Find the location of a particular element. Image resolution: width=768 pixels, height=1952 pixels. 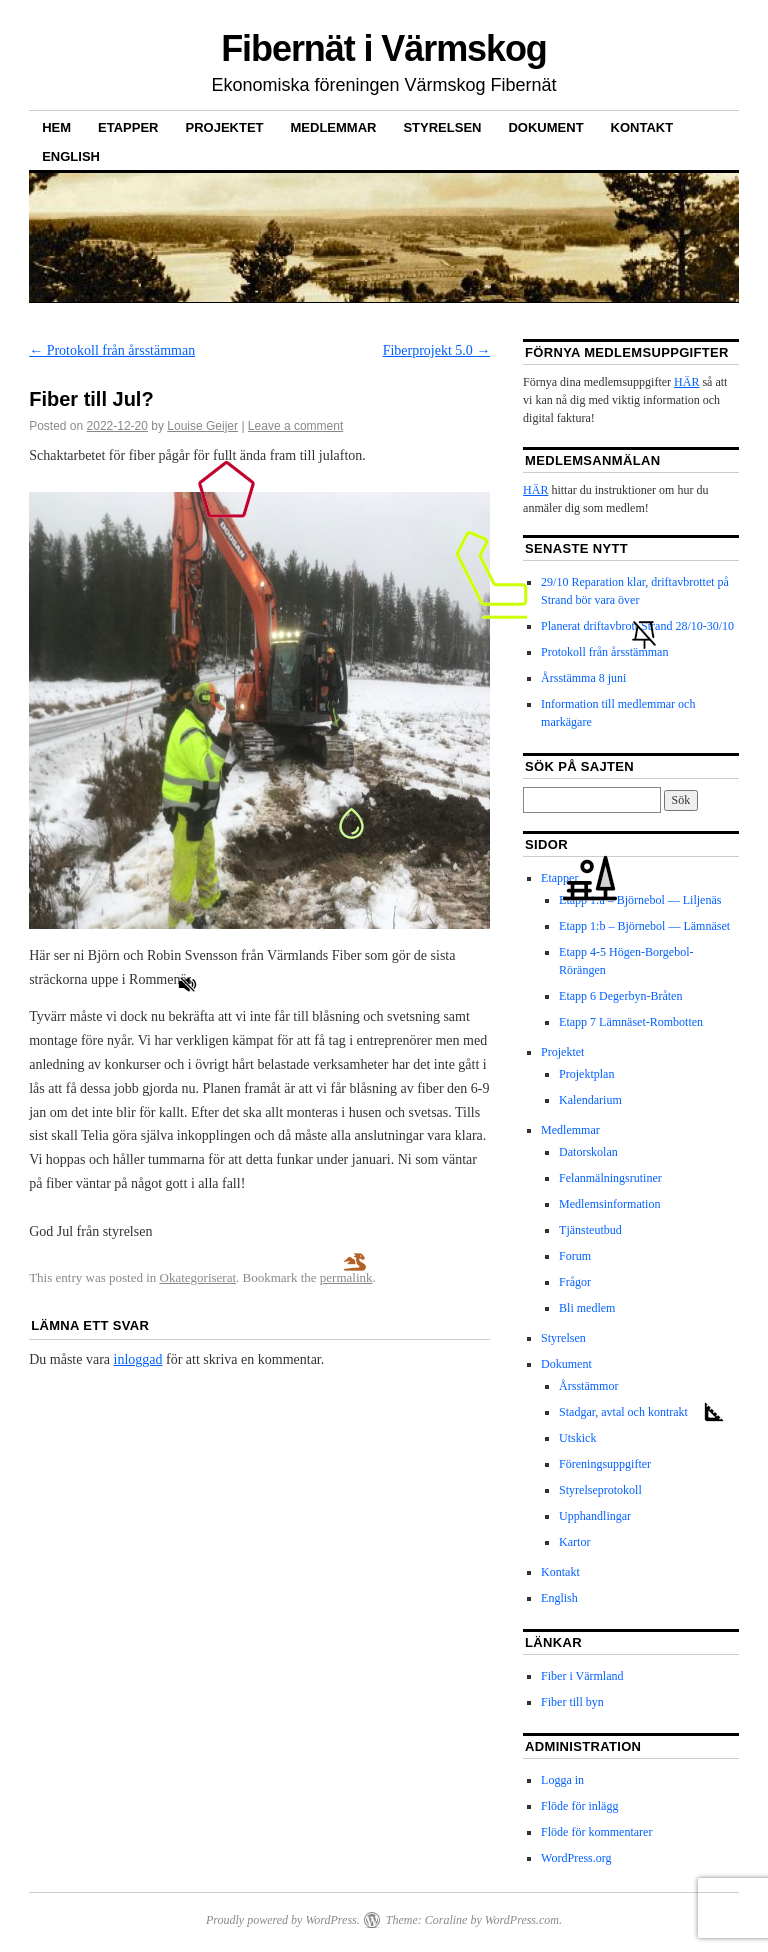

measure area or square footage is located at coordinates (714, 1411).